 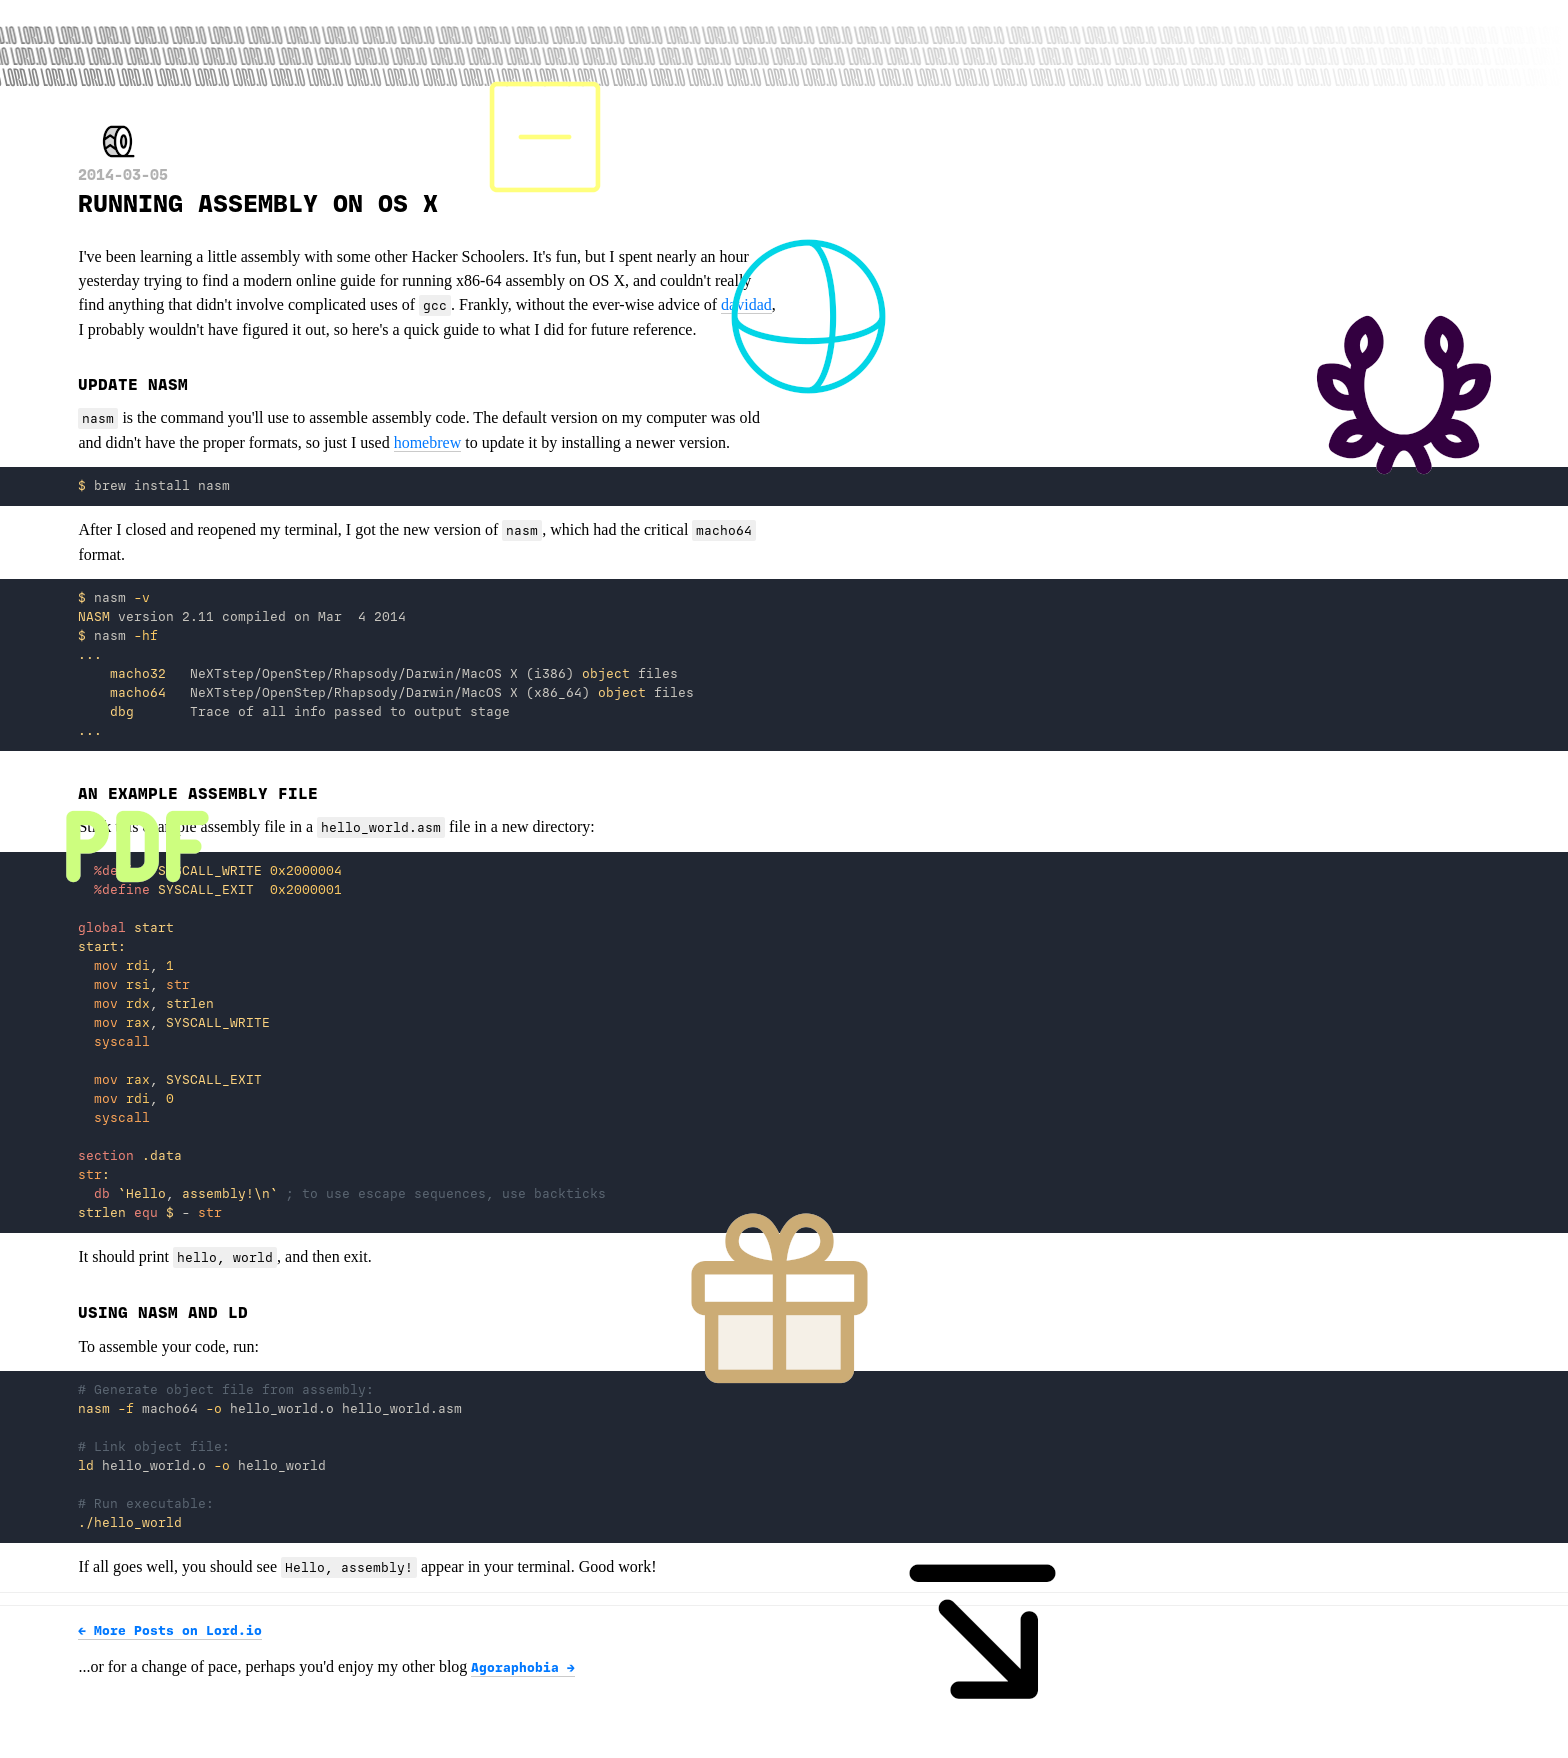 What do you see at coordinates (808, 316) in the screenshot?
I see `access globe or world view` at bounding box center [808, 316].